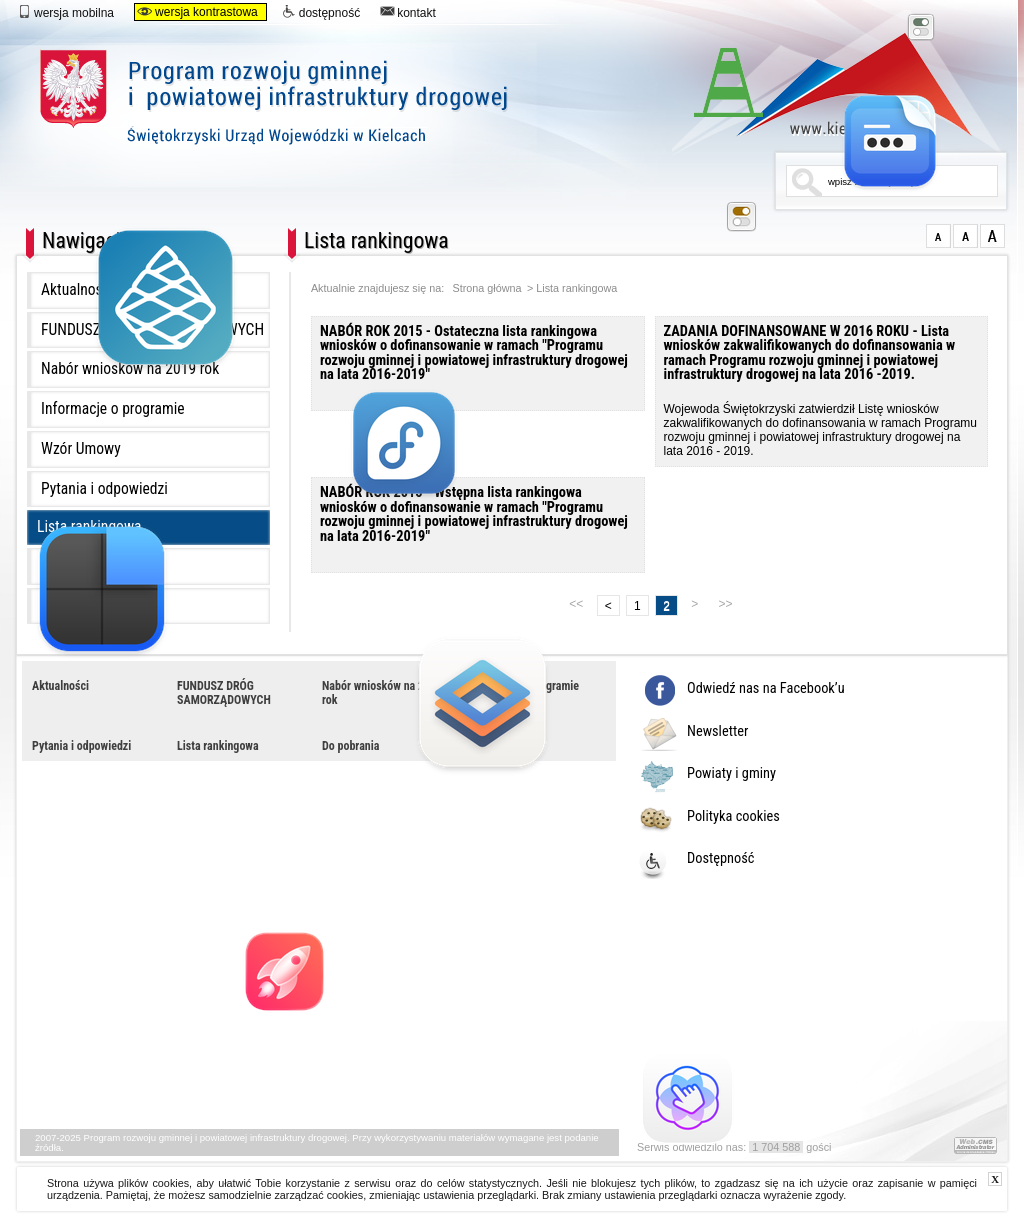  What do you see at coordinates (685, 1099) in the screenshot?
I see `open Gluon Scene Builder application` at bounding box center [685, 1099].